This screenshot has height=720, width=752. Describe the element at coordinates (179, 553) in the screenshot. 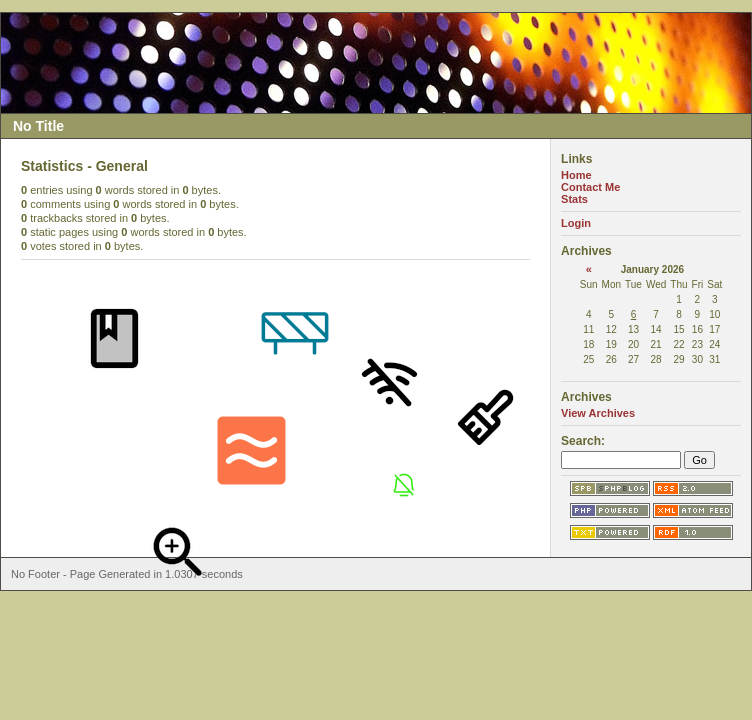

I see `zoom in on content` at that location.